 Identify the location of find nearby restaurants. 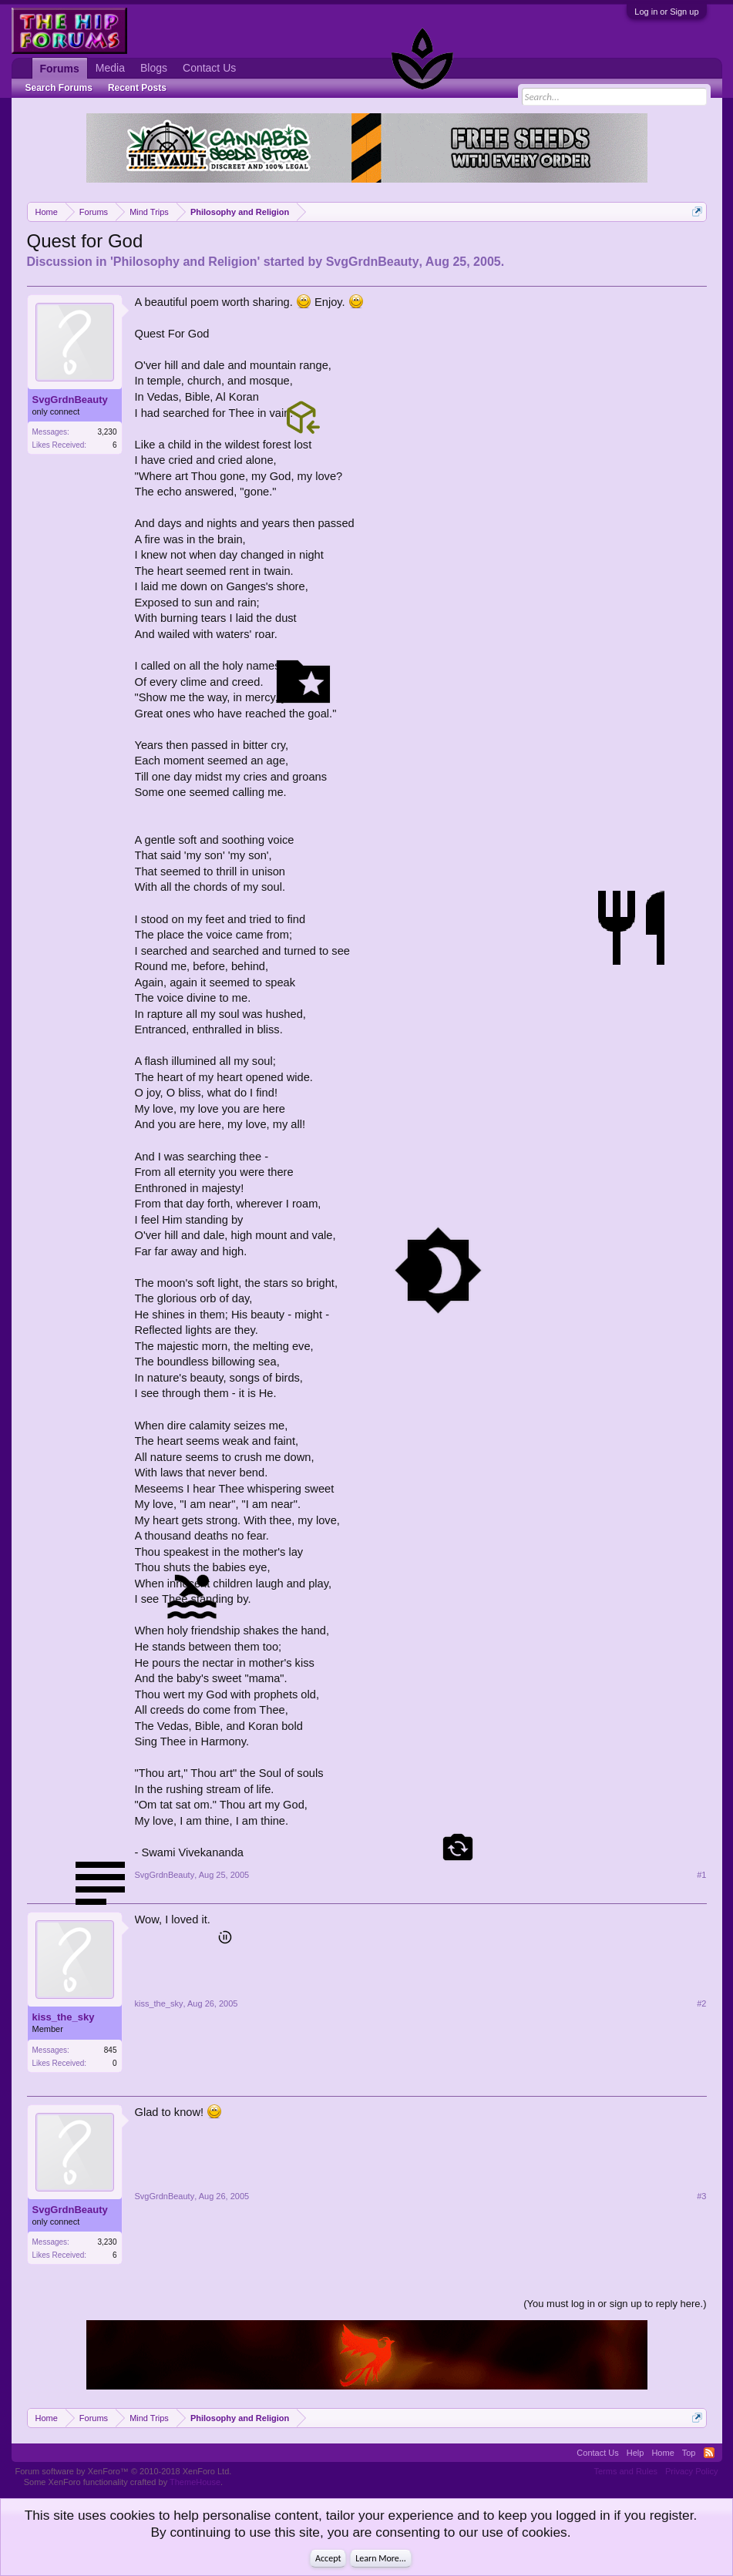
(631, 928).